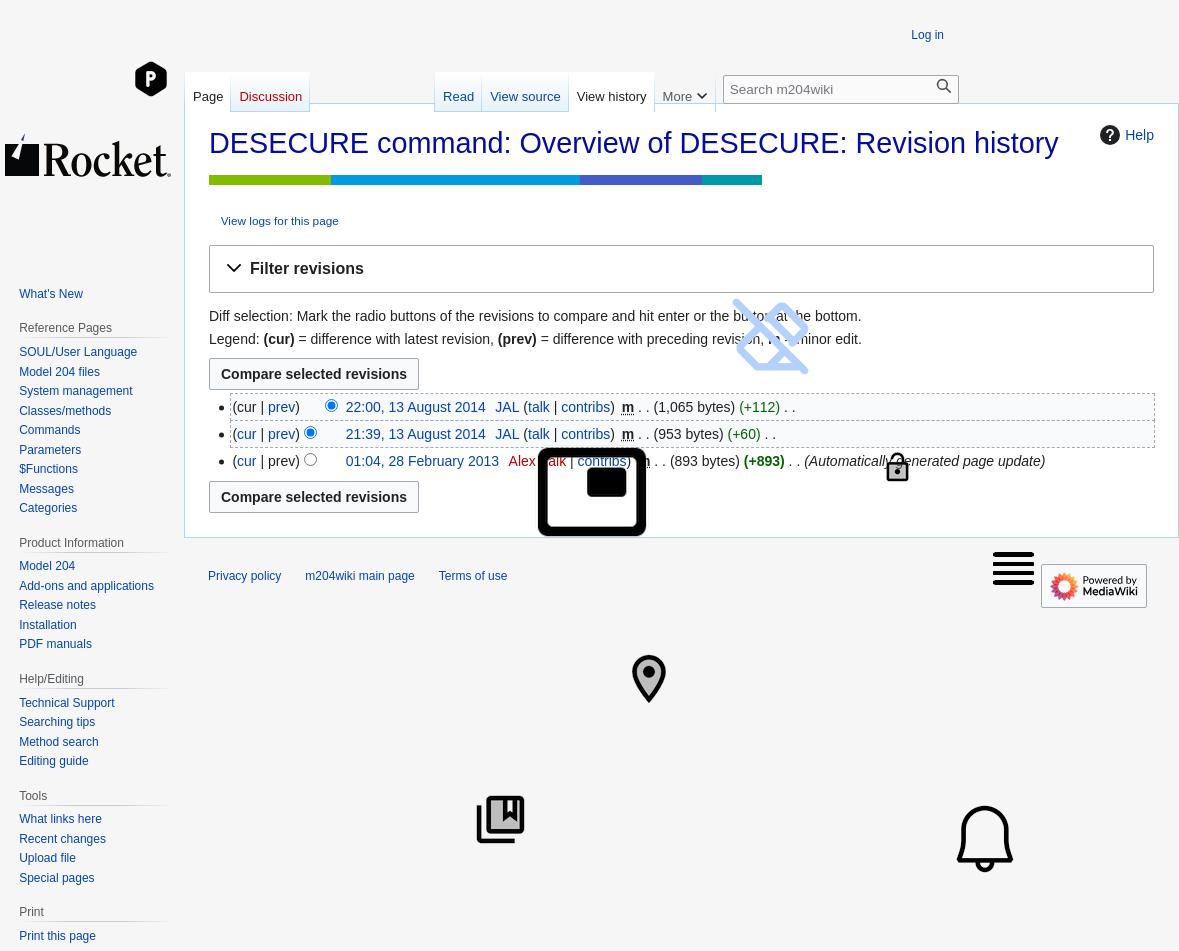  What do you see at coordinates (500, 819) in the screenshot?
I see `access your bookmarked collections` at bounding box center [500, 819].